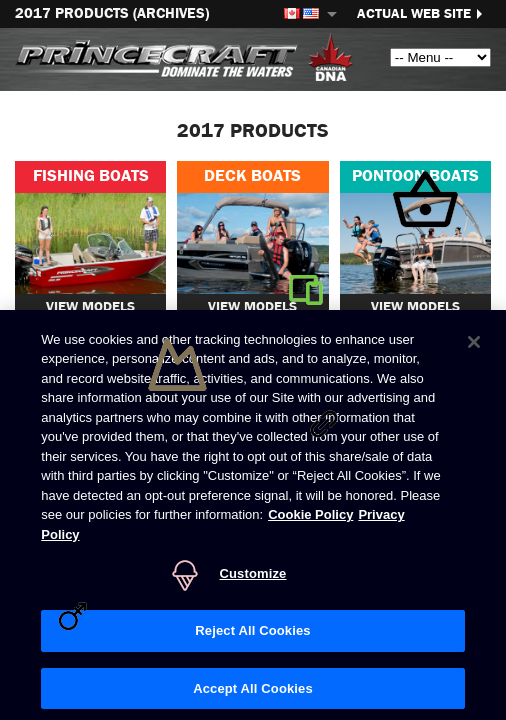  I want to click on view your shopping basket, so click(425, 200).